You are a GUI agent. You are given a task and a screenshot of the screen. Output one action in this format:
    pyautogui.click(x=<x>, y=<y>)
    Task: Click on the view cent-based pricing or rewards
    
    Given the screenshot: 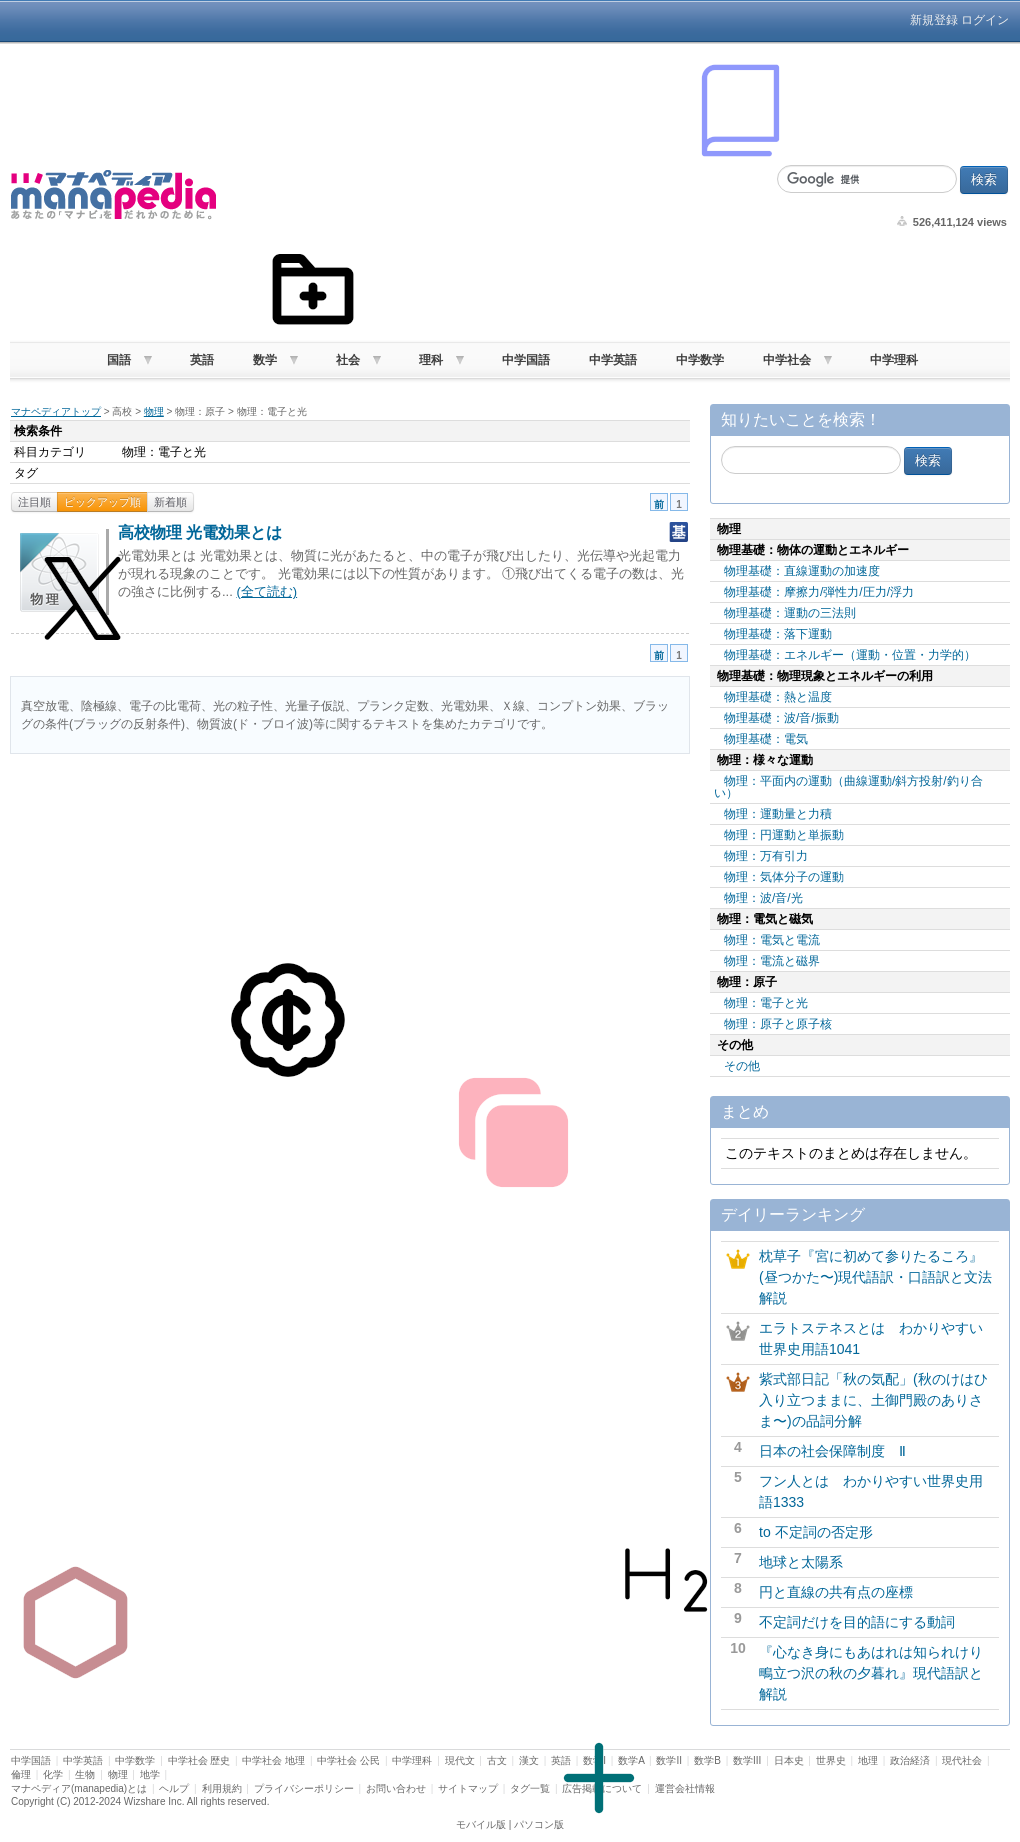 What is the action you would take?
    pyautogui.click(x=288, y=1020)
    